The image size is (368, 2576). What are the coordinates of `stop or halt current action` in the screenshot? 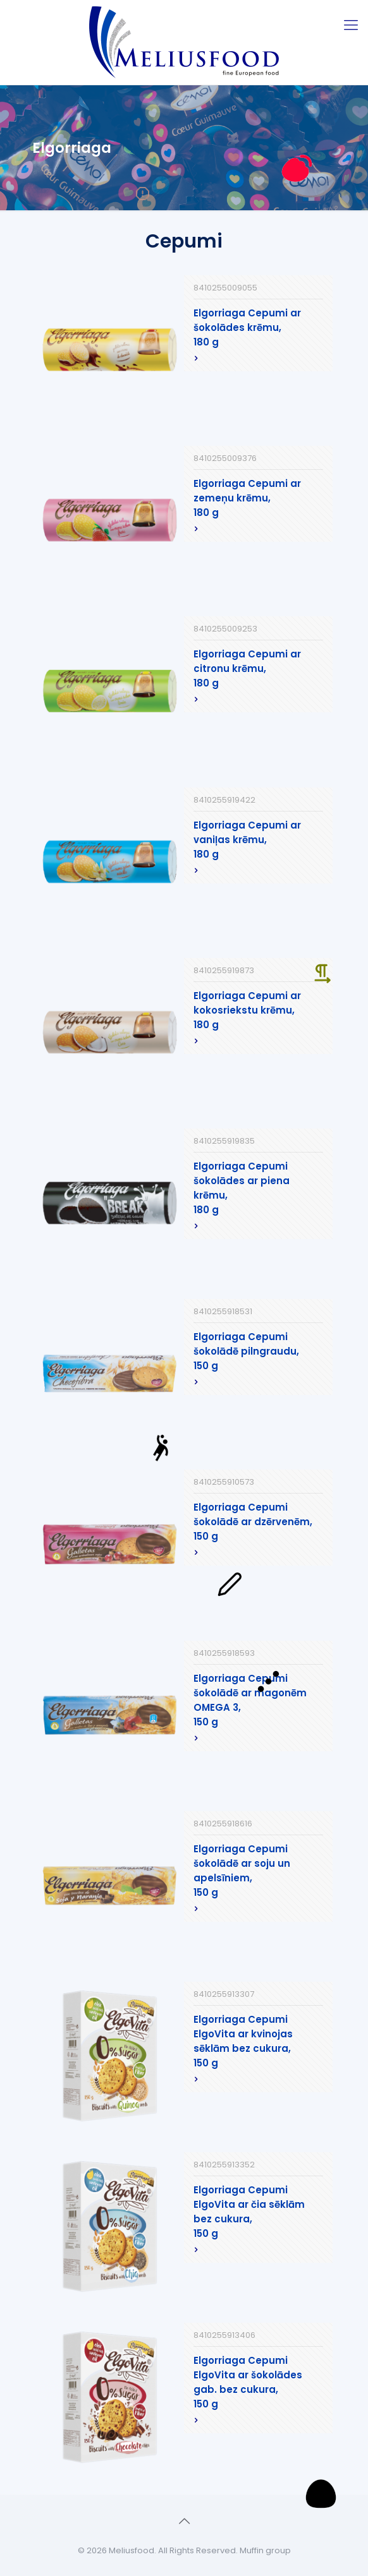 It's located at (142, 193).